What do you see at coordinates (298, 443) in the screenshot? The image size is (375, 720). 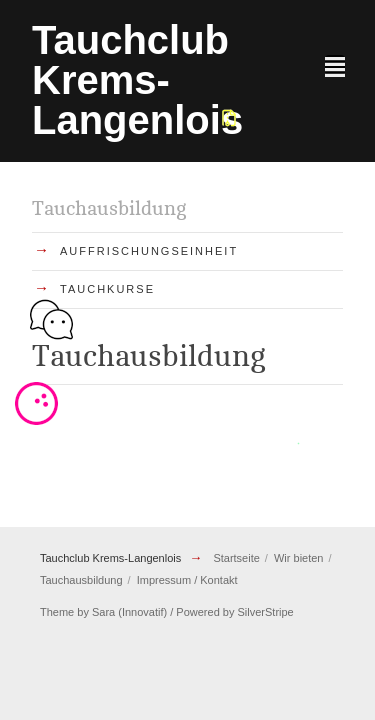 I see `indicates an unread notification or new item` at bounding box center [298, 443].